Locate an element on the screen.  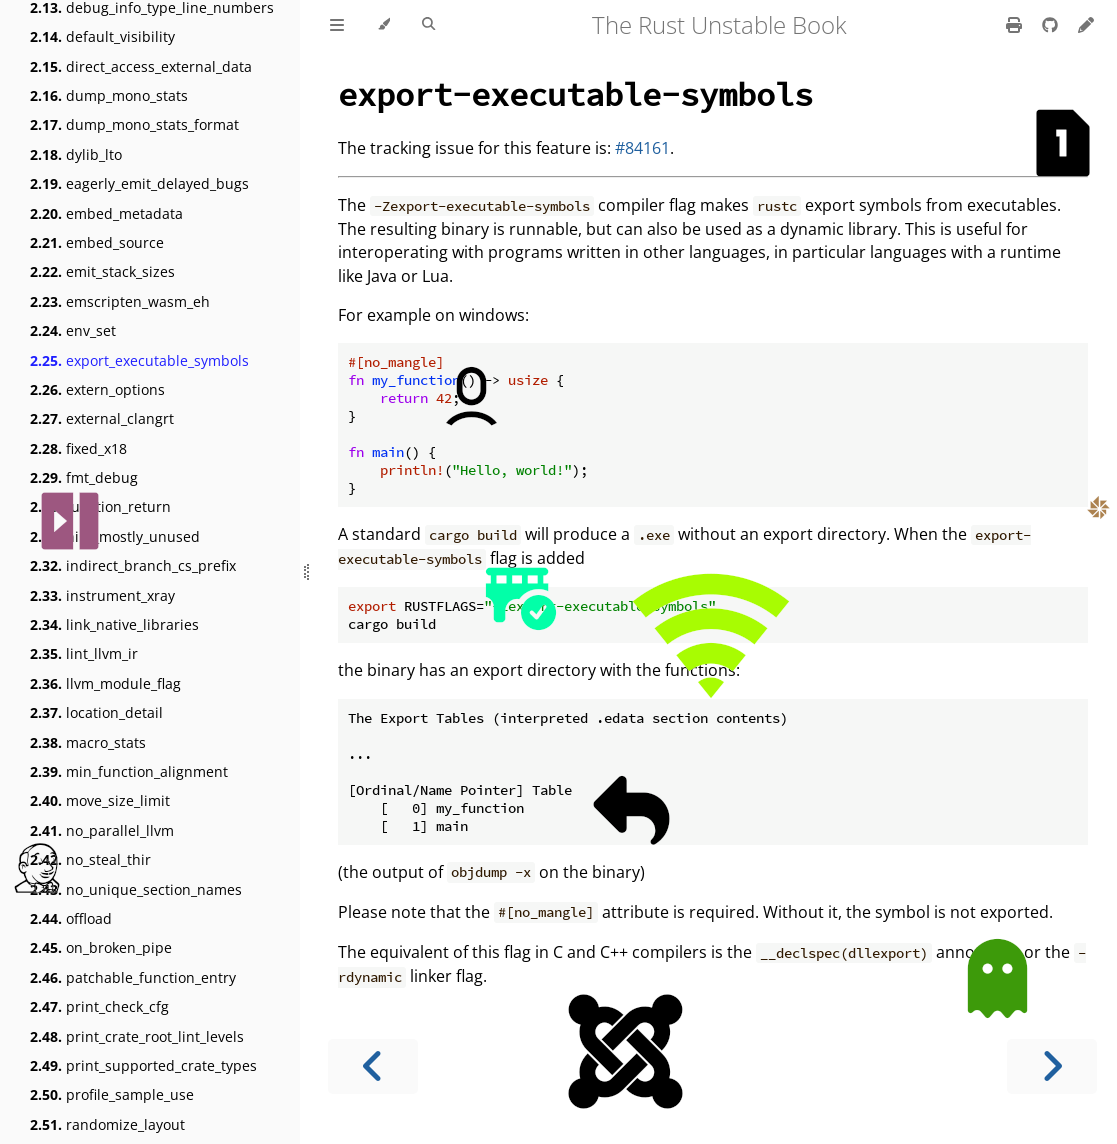
view user profile is located at coordinates (471, 396).